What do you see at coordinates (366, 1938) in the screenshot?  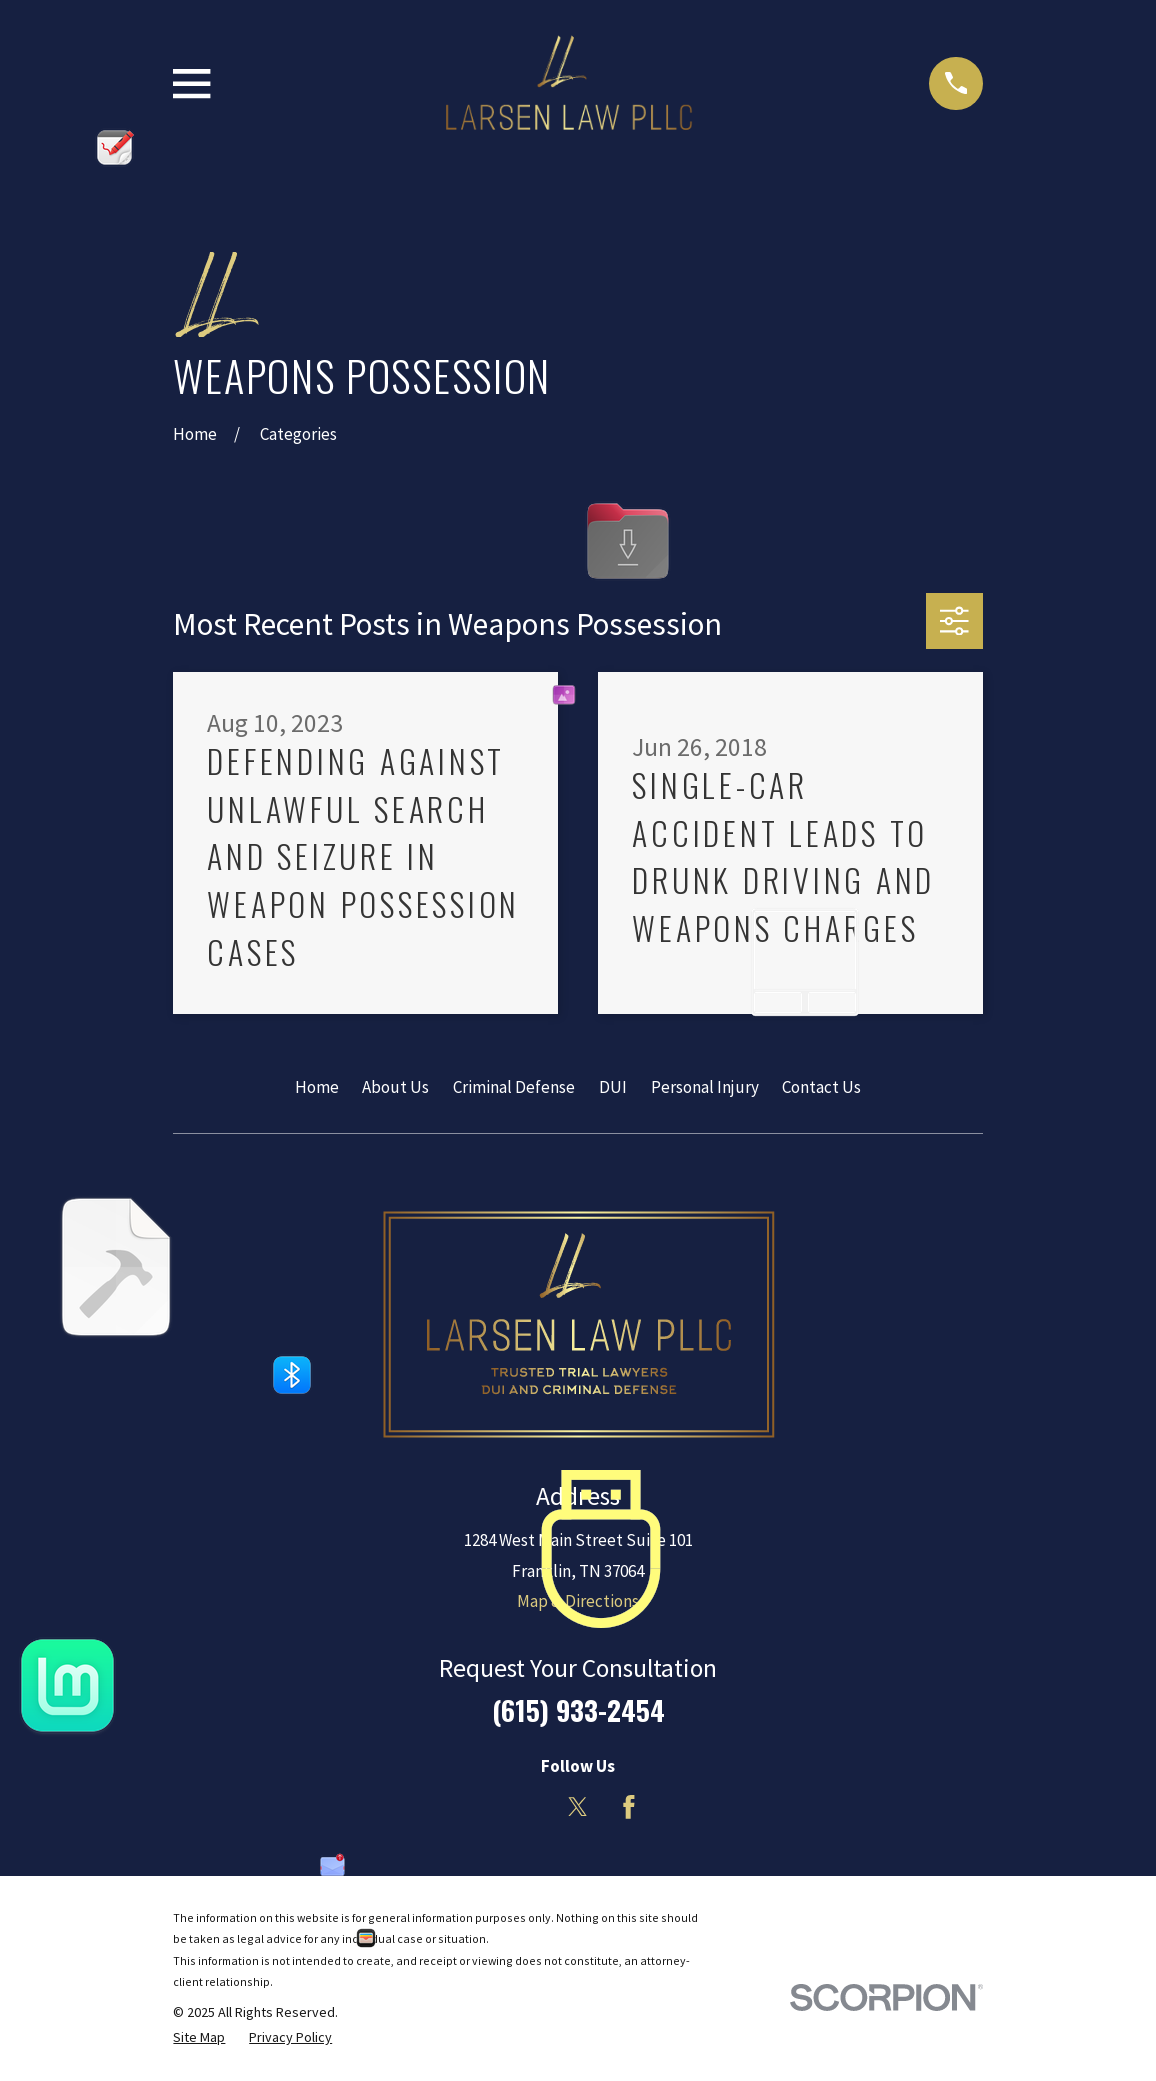 I see `open apple wallet app` at bounding box center [366, 1938].